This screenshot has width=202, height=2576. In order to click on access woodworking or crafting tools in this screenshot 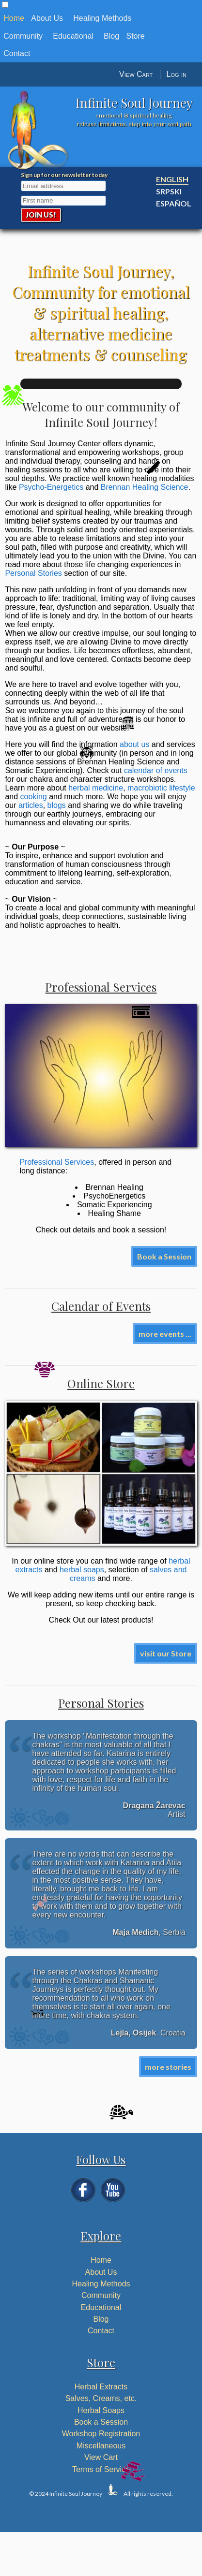, I will do `click(152, 466)`.